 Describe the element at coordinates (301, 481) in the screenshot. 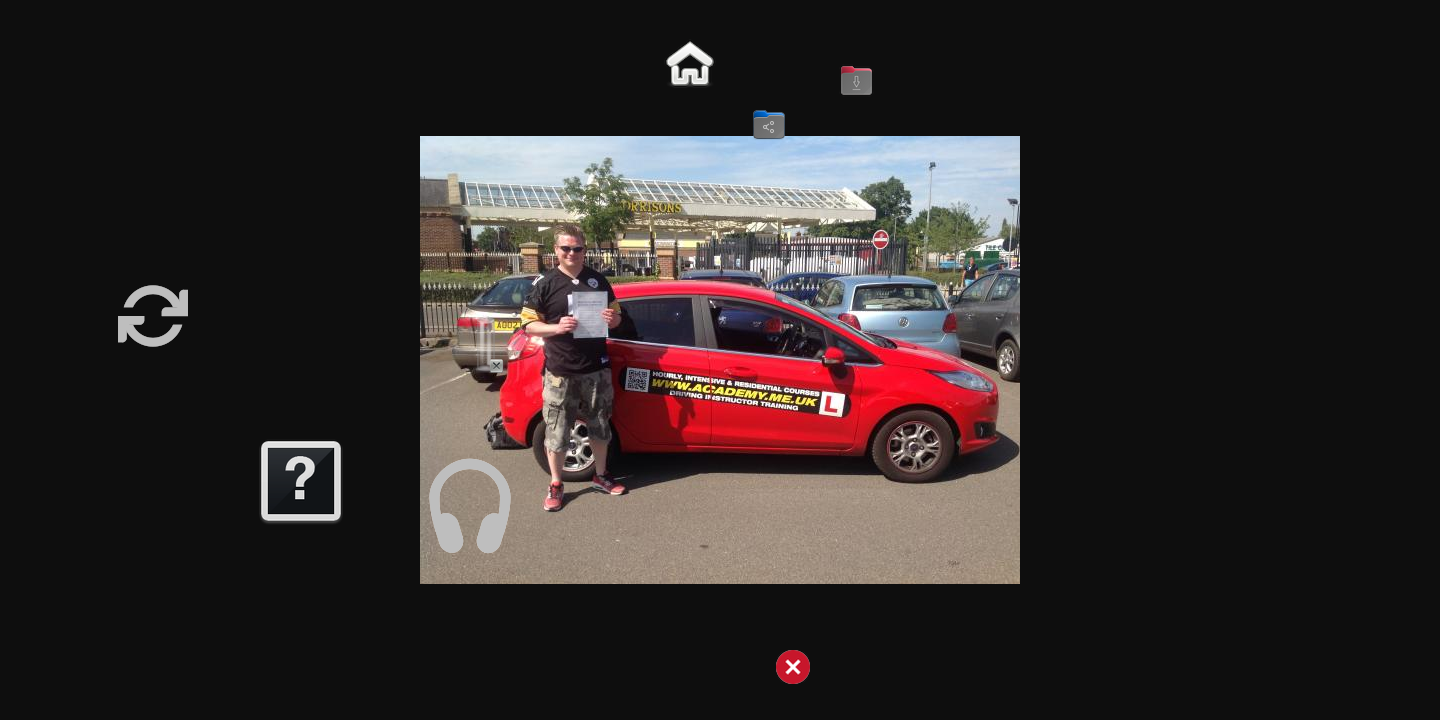

I see `indicates missing or unavailable media file` at that location.